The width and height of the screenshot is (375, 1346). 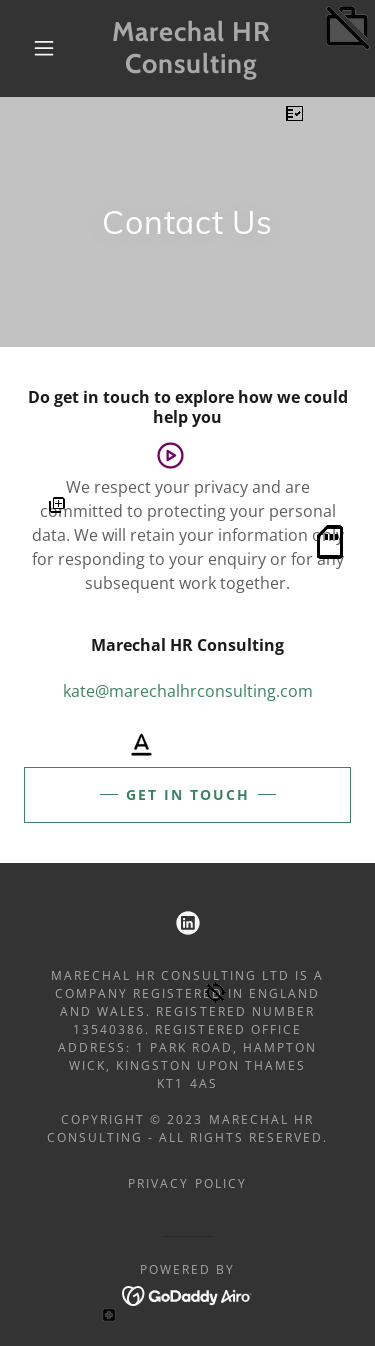 What do you see at coordinates (170, 455) in the screenshot?
I see `play media or video content` at bounding box center [170, 455].